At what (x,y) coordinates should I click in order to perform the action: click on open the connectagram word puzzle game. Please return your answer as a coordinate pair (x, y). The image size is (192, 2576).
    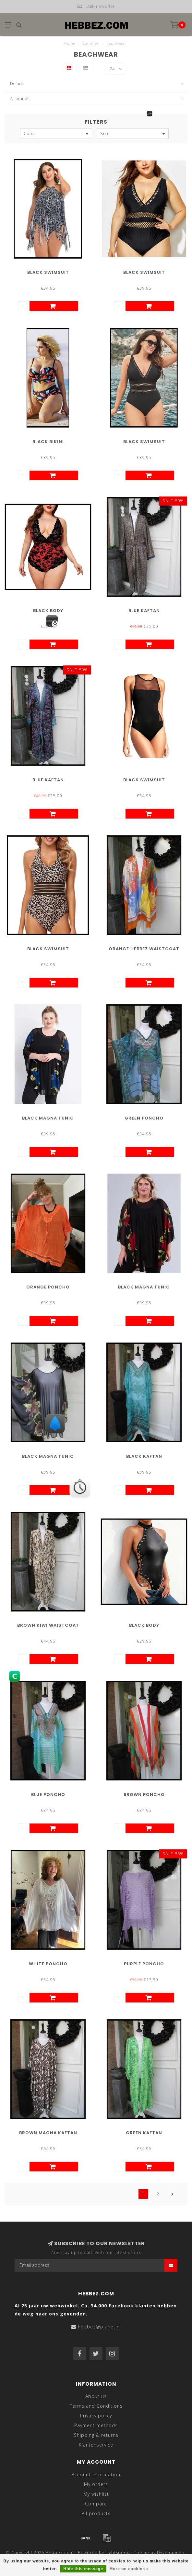
    Looking at the image, I should click on (15, 1676).